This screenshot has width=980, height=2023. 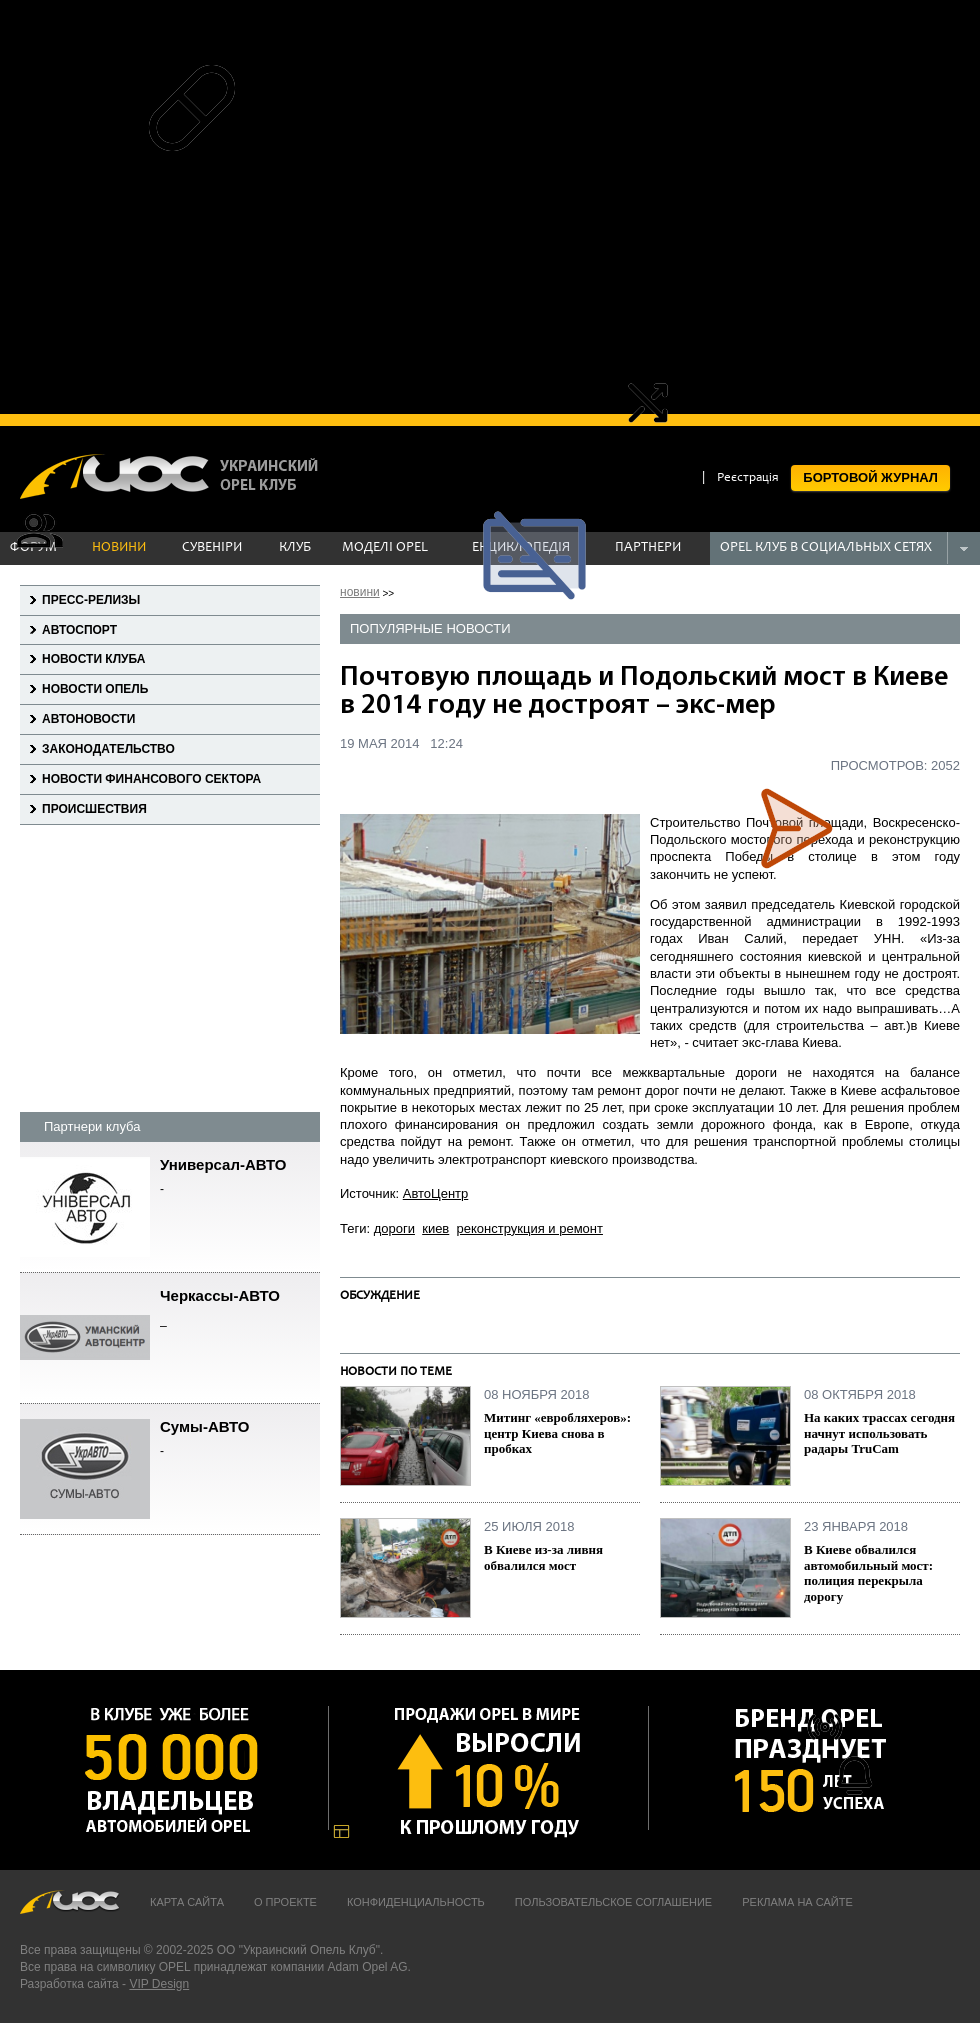 I want to click on send message, so click(x=792, y=828).